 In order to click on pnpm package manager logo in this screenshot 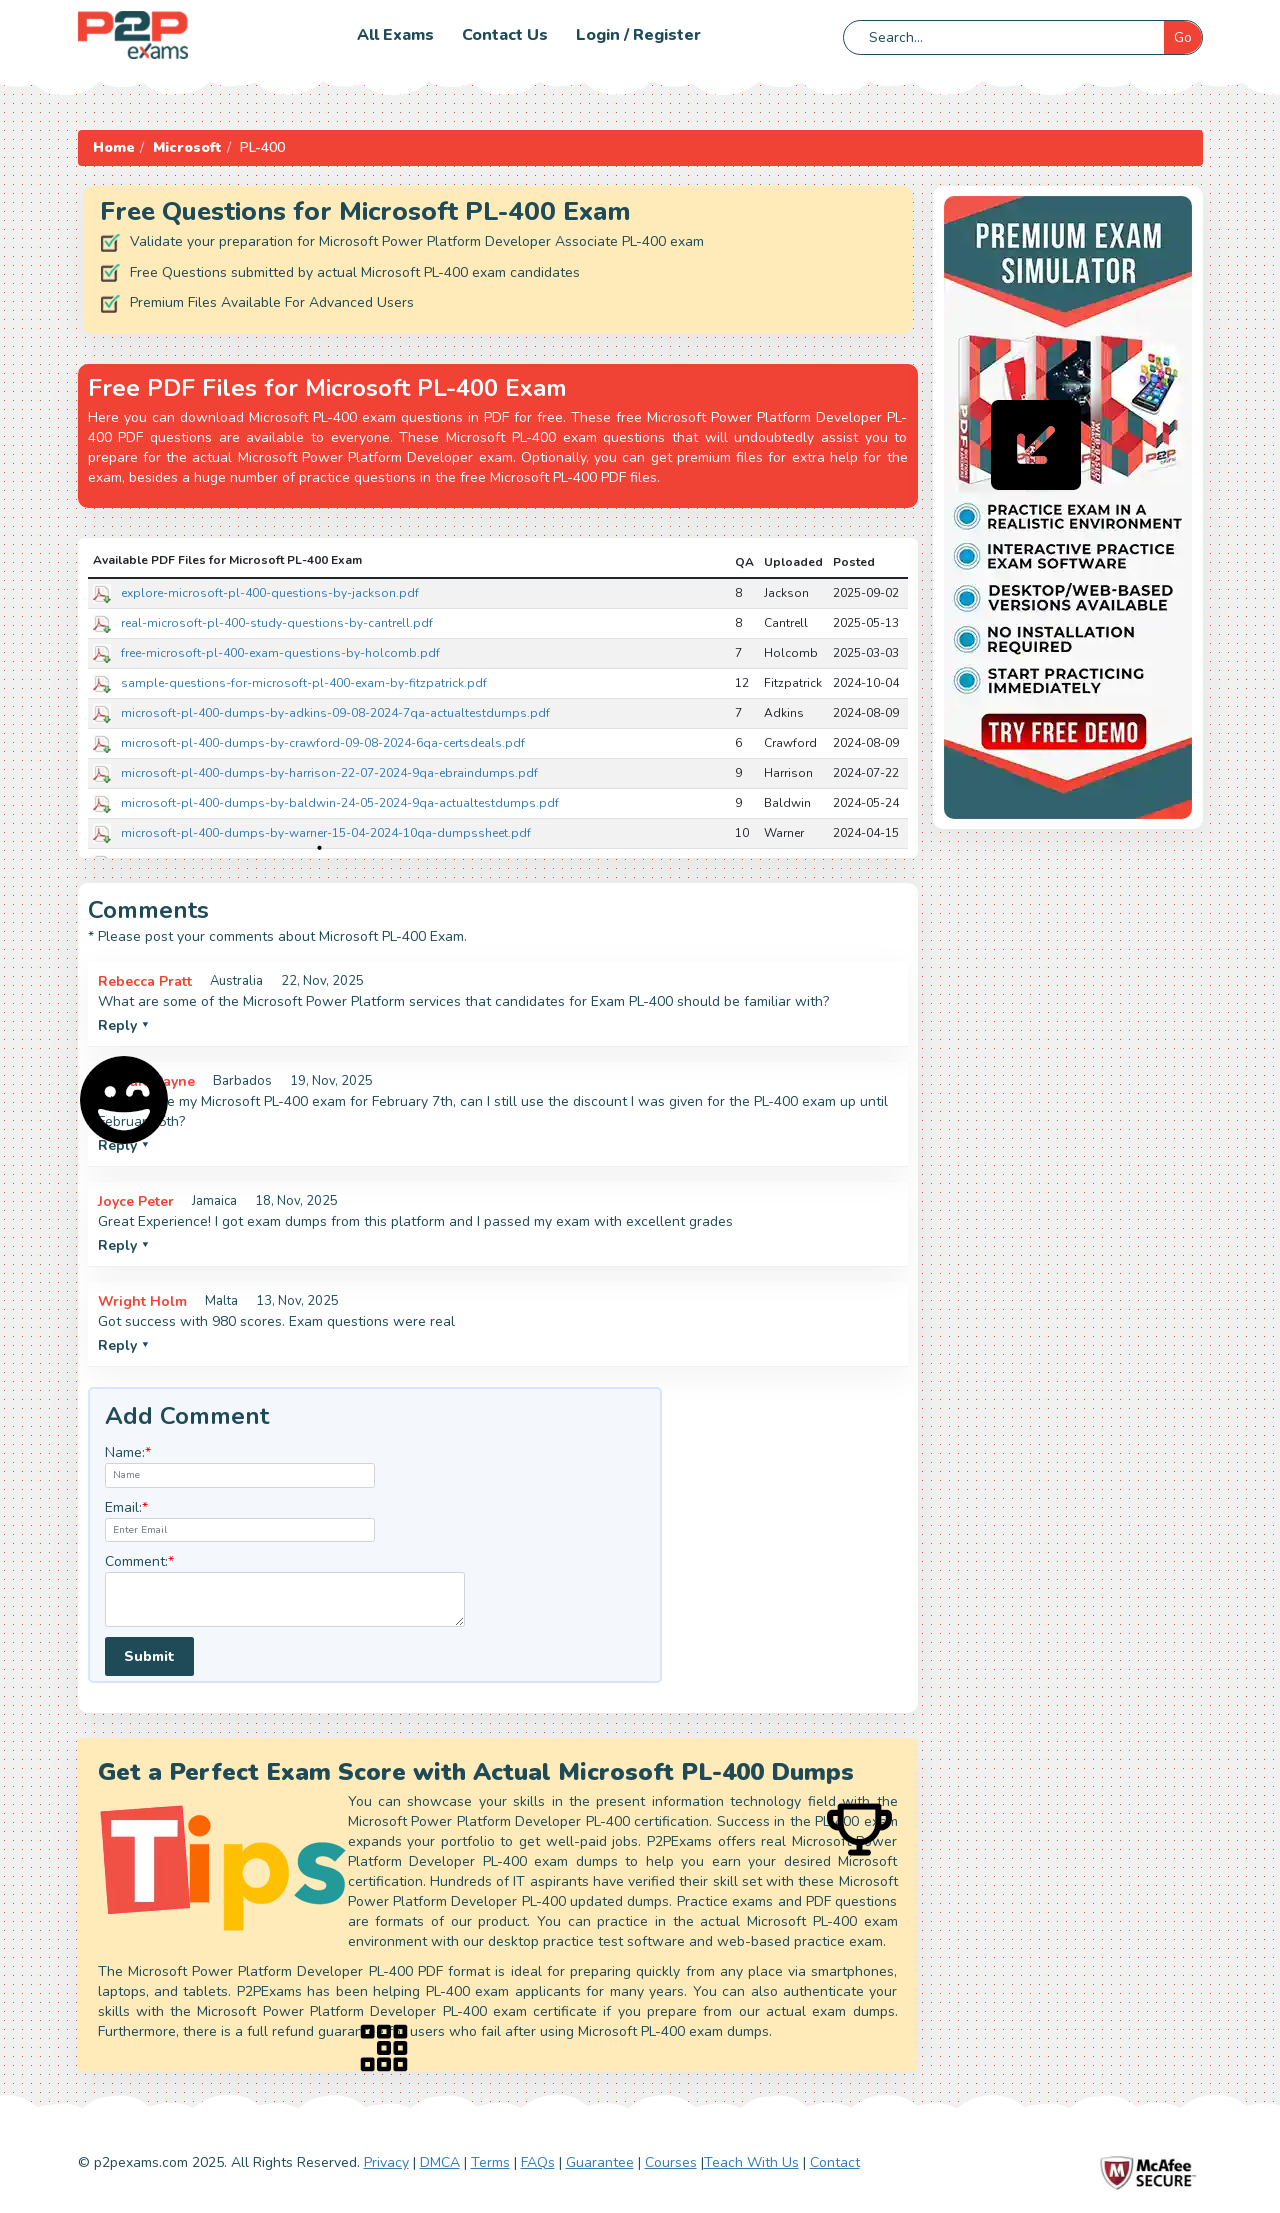, I will do `click(384, 2048)`.